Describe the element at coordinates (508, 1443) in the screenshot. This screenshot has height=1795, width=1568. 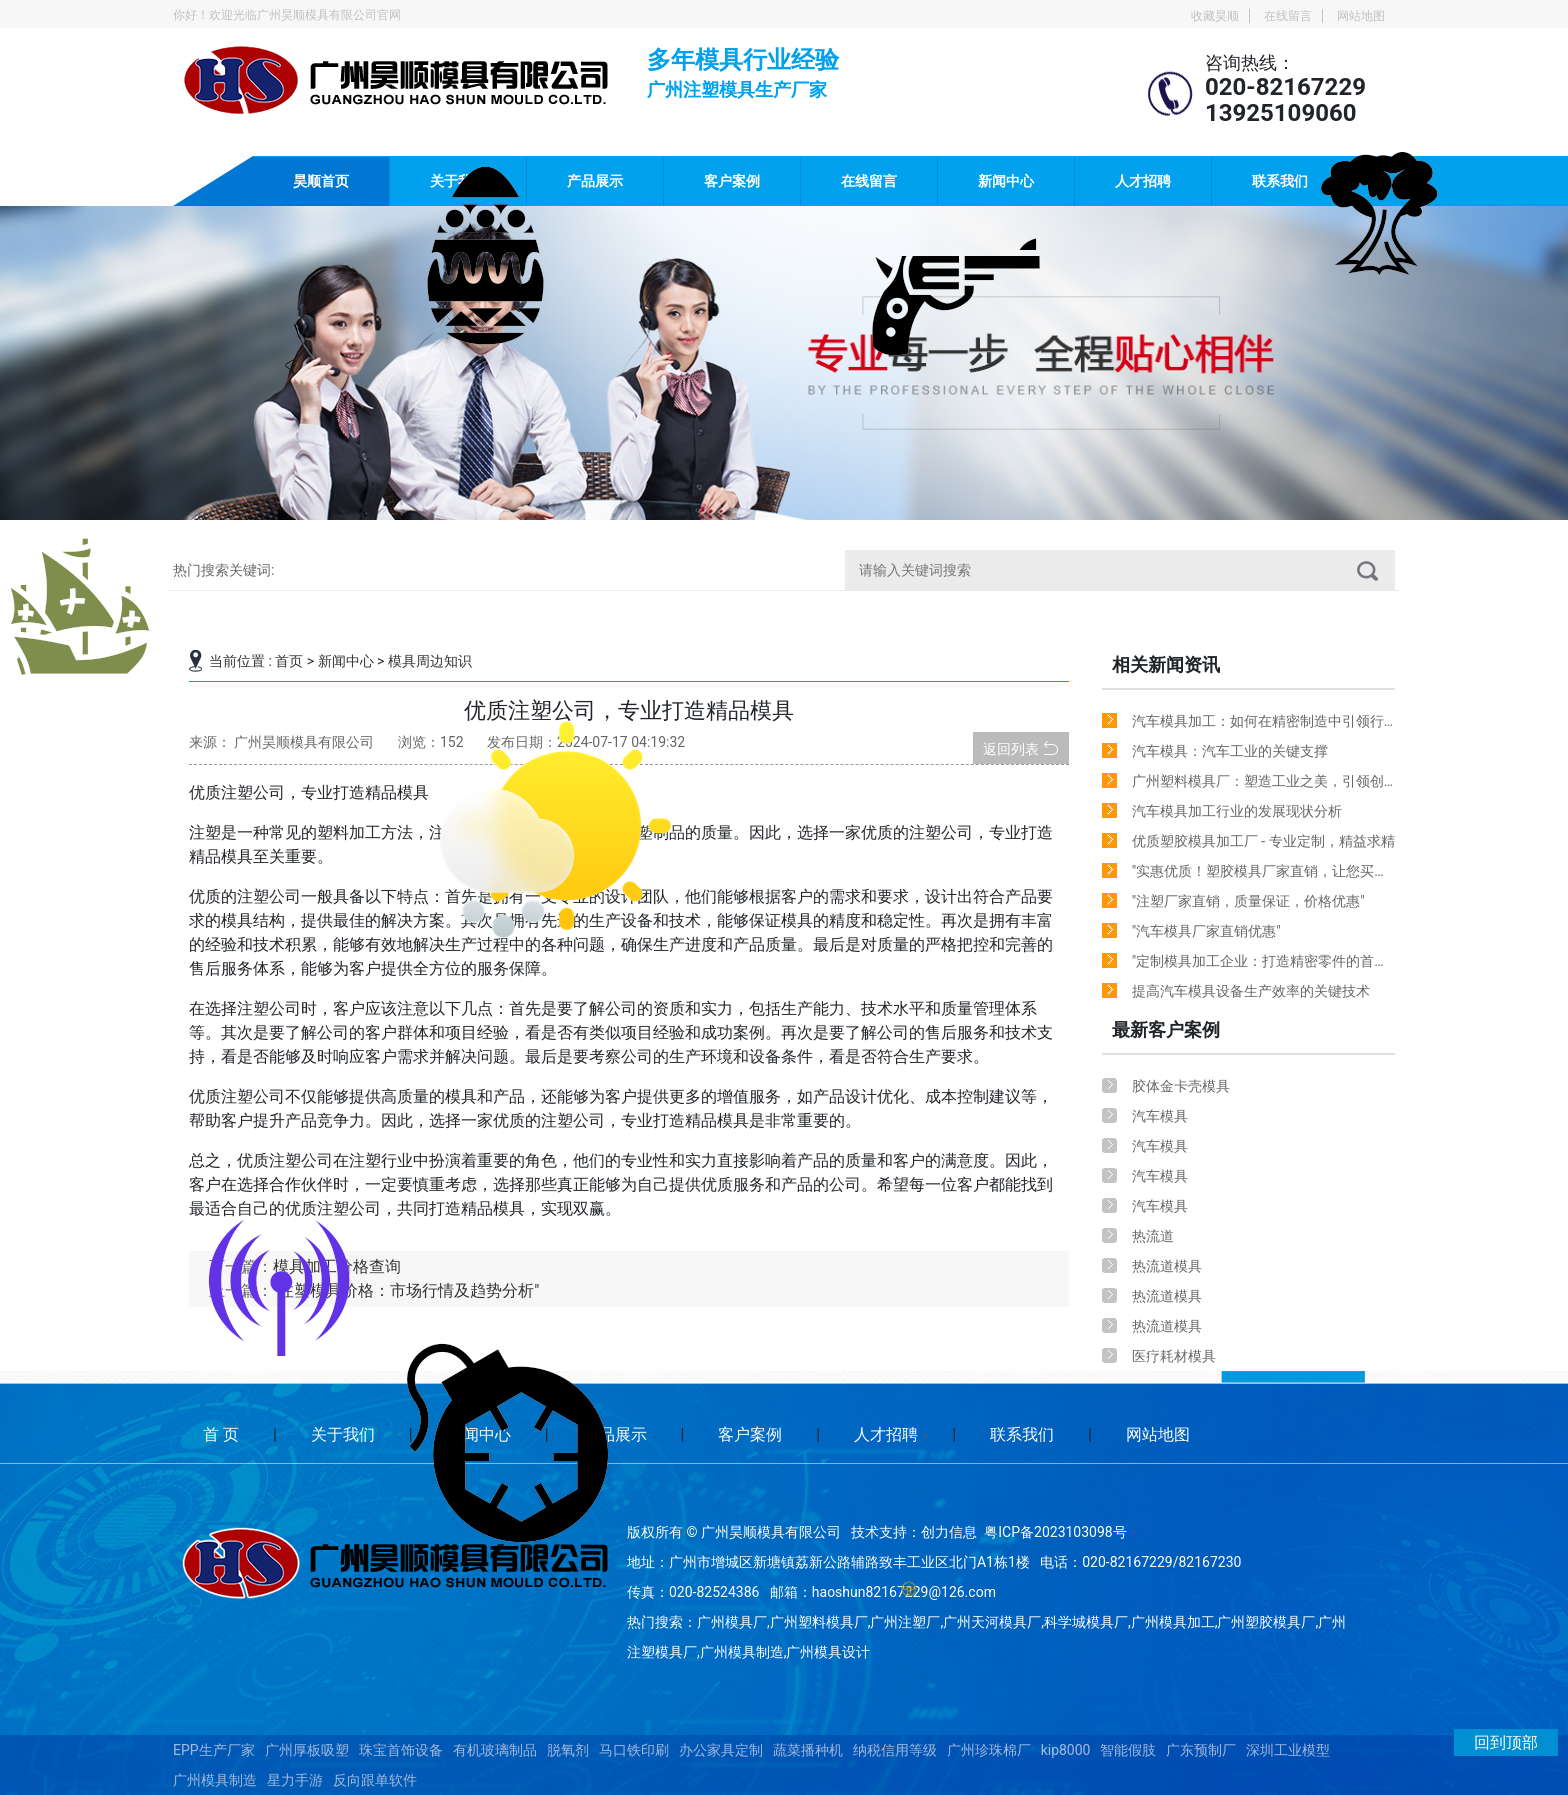
I see `activate ice bomb ability or weapon` at that location.